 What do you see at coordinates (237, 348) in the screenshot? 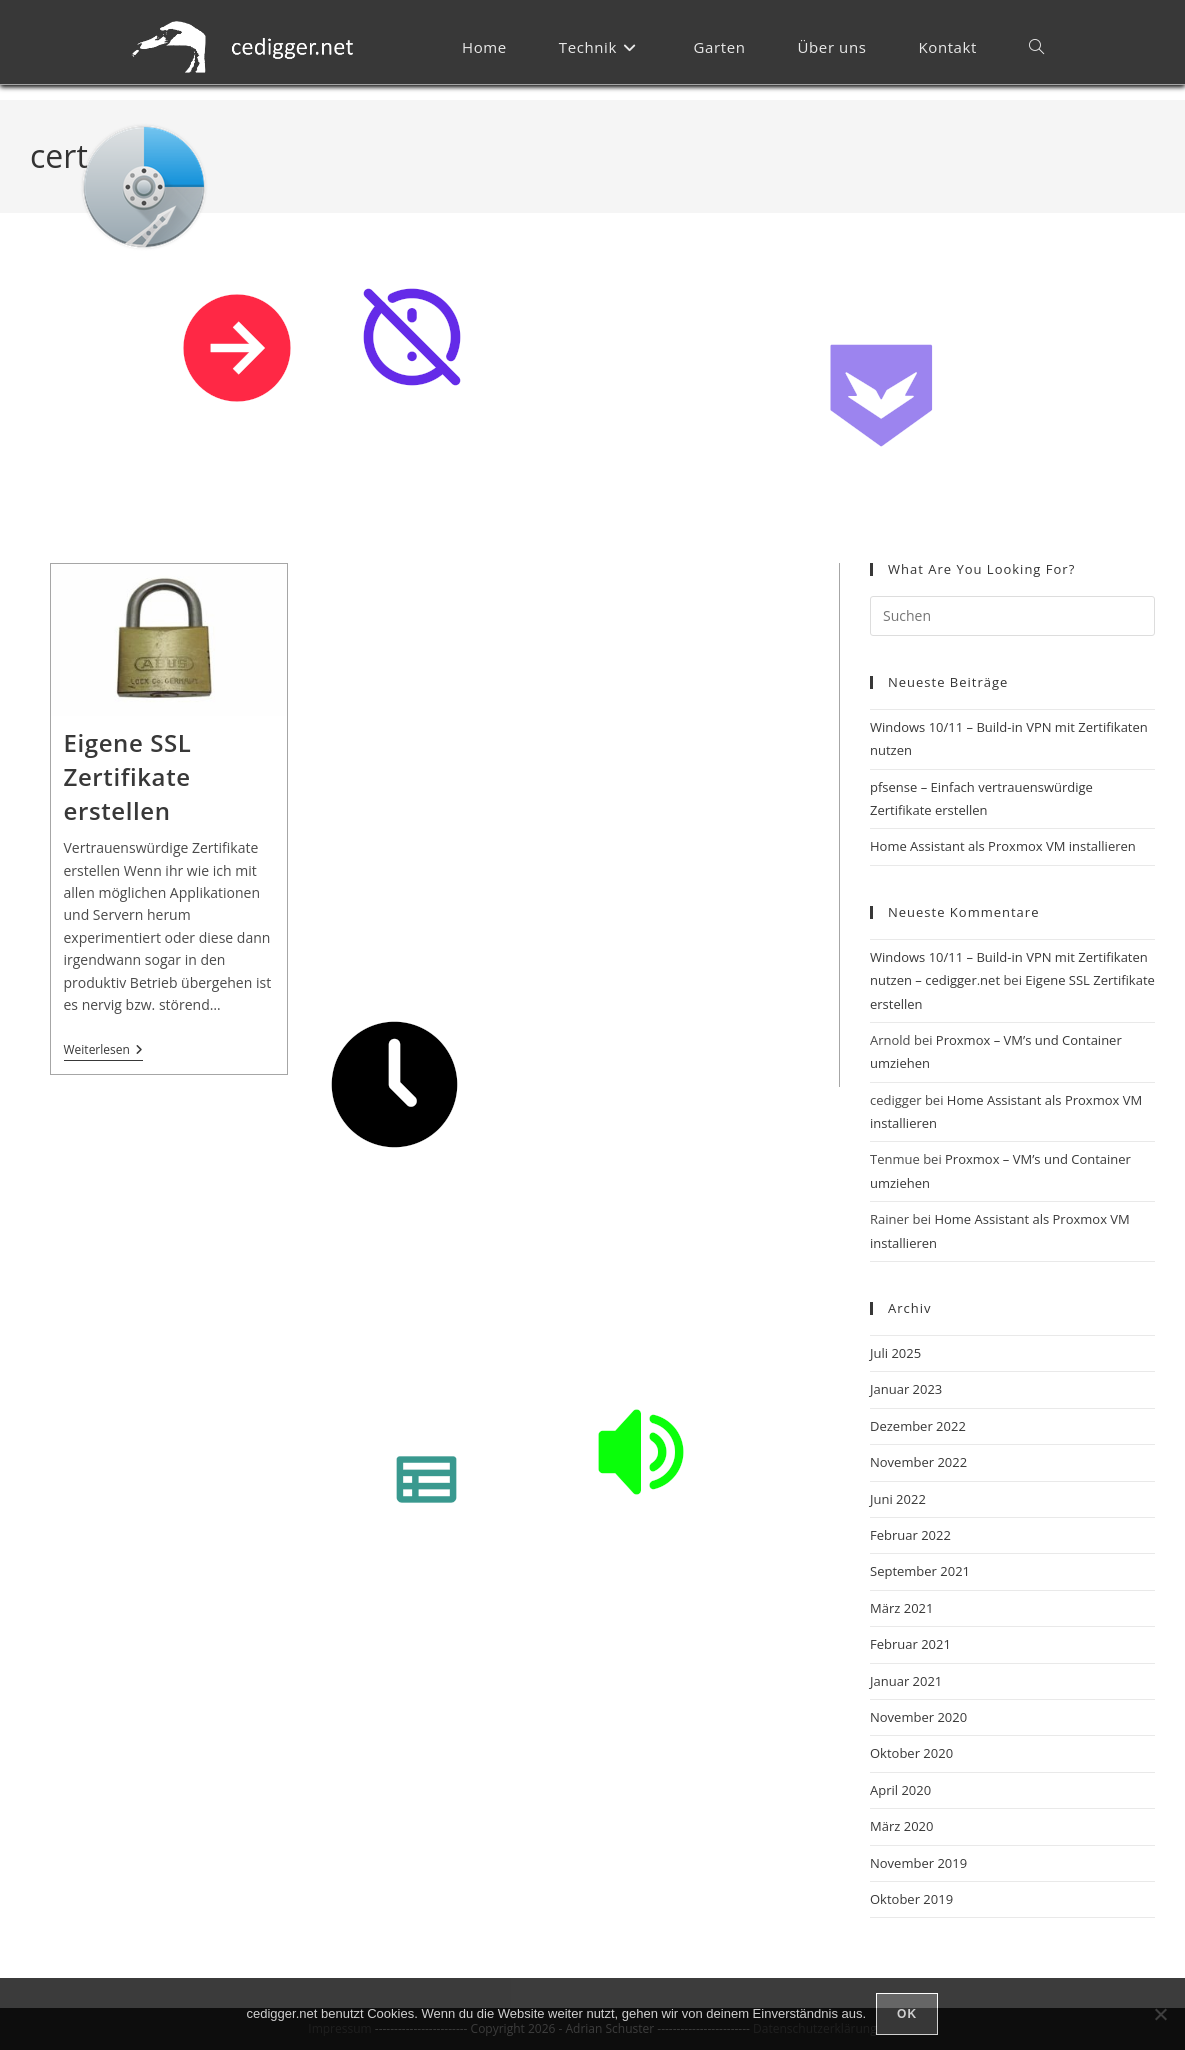
I see `proceed to the next step` at bounding box center [237, 348].